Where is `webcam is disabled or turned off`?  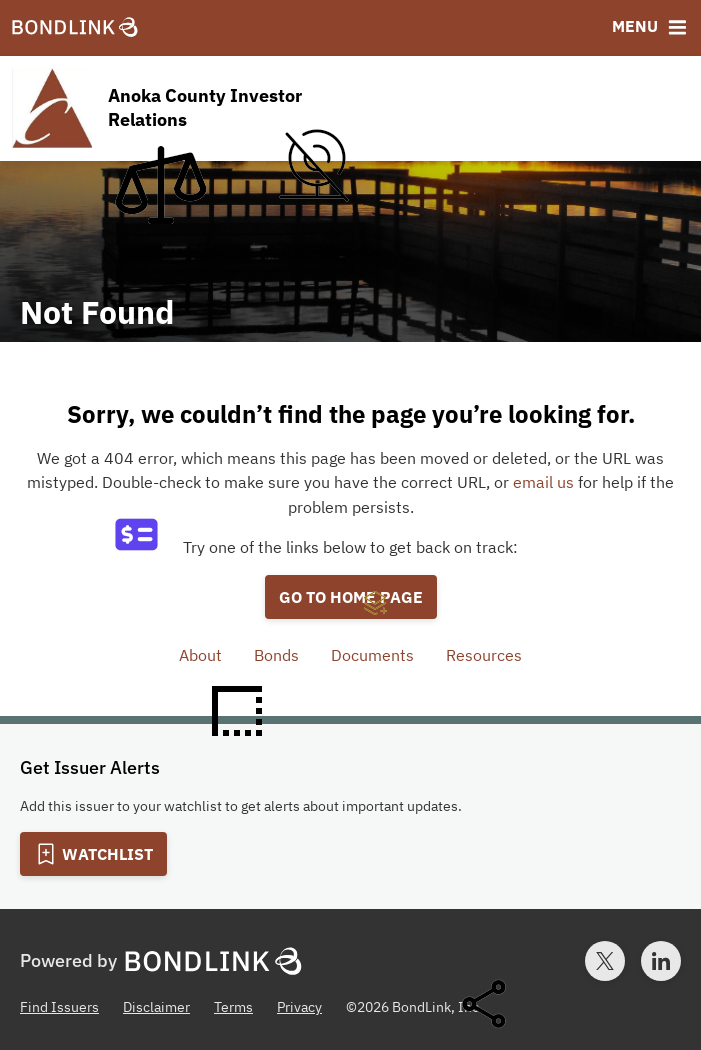 webcam is disabled or turned off is located at coordinates (317, 167).